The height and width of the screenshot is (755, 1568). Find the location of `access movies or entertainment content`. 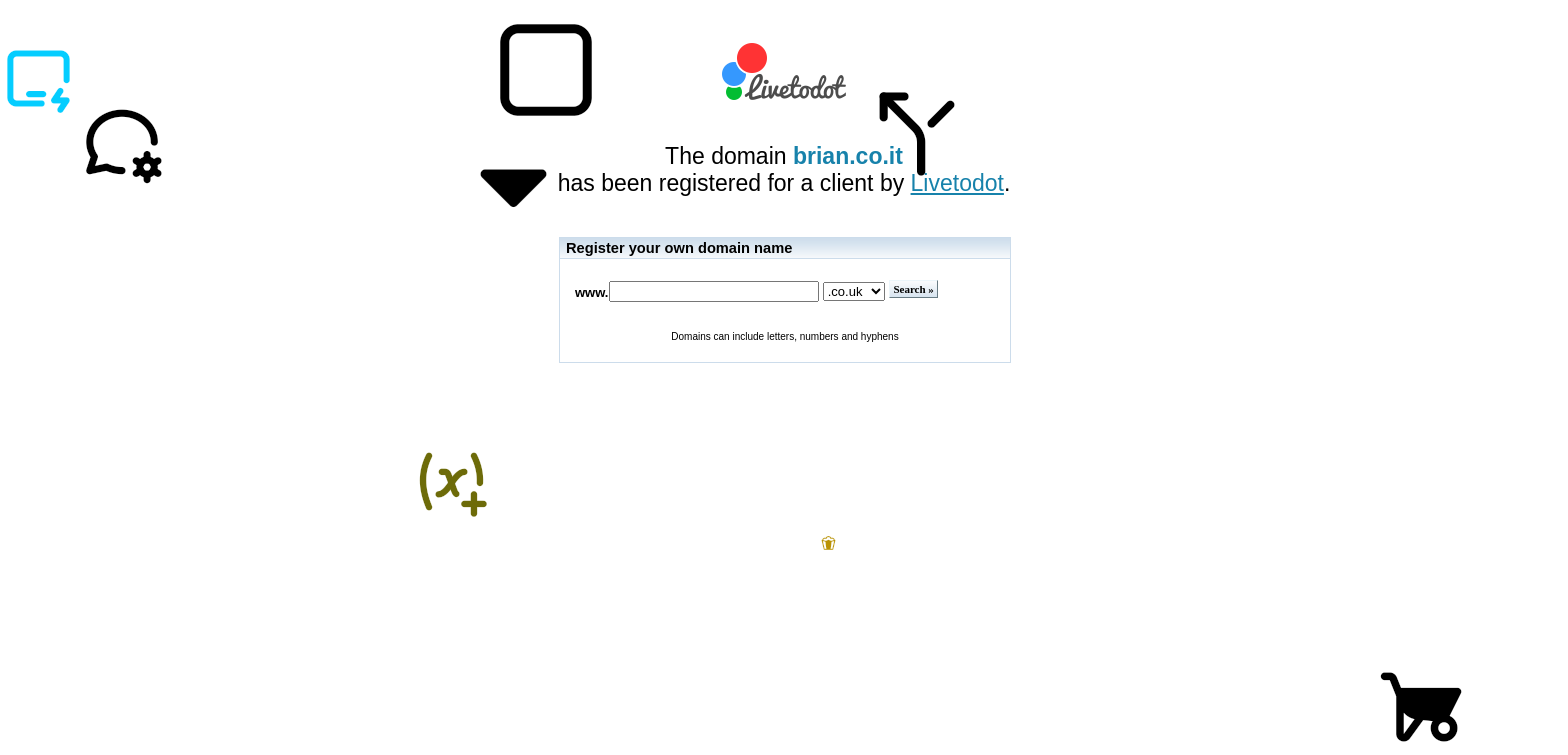

access movies or entertainment content is located at coordinates (828, 543).